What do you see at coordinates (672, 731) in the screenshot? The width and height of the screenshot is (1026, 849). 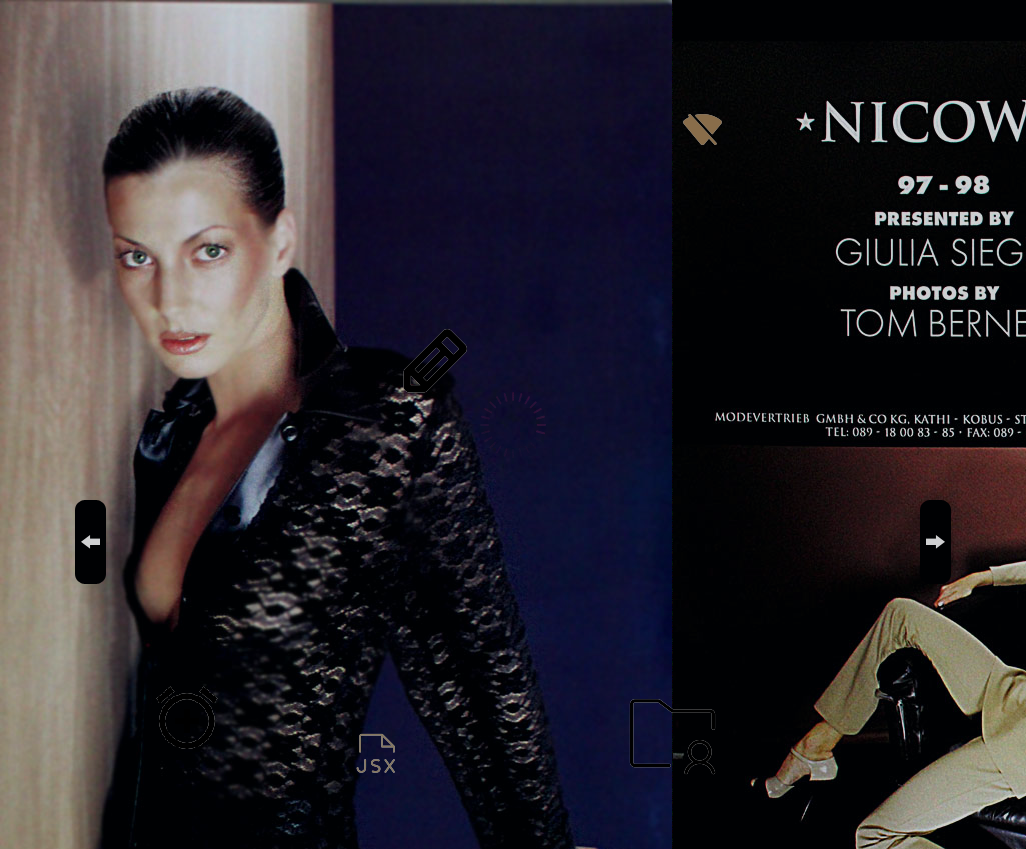 I see `access user-specific files or documents` at bounding box center [672, 731].